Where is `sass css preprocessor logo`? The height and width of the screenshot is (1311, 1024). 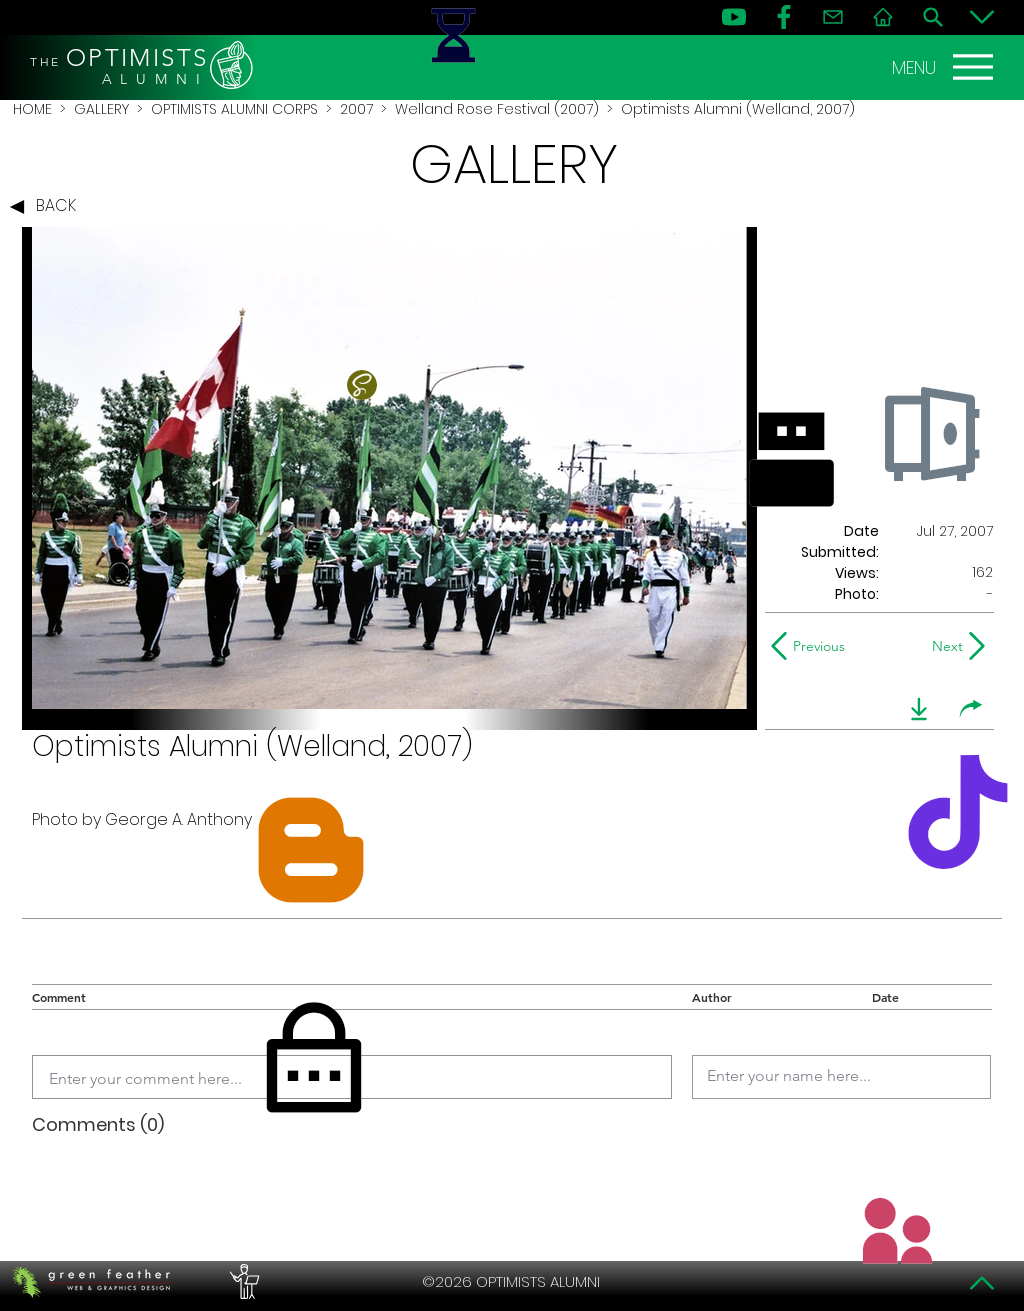 sass css preprocessor logo is located at coordinates (362, 385).